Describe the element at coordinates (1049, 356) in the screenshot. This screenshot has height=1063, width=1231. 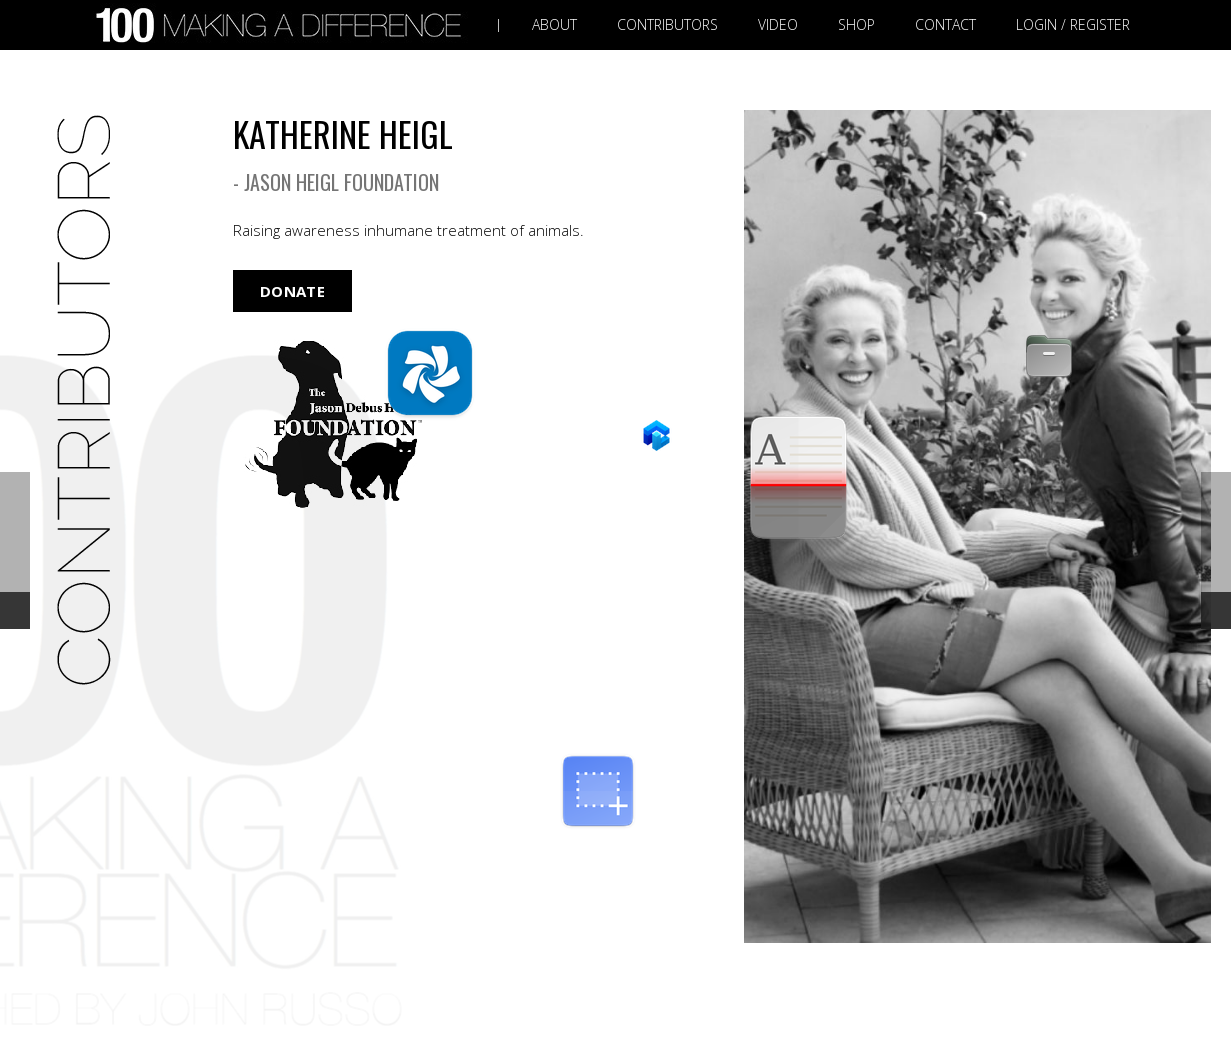
I see `open the file manager application` at that location.